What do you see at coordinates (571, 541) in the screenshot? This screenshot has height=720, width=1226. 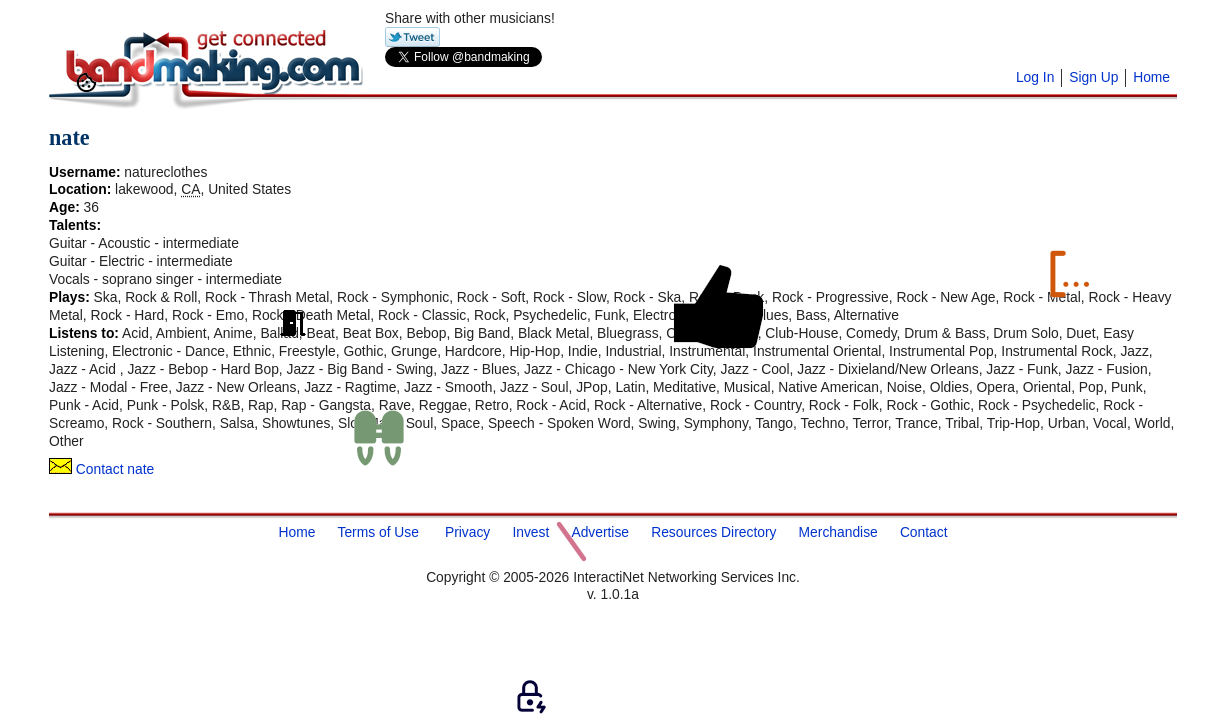 I see `indicates a disabled or unavailable feature` at bounding box center [571, 541].